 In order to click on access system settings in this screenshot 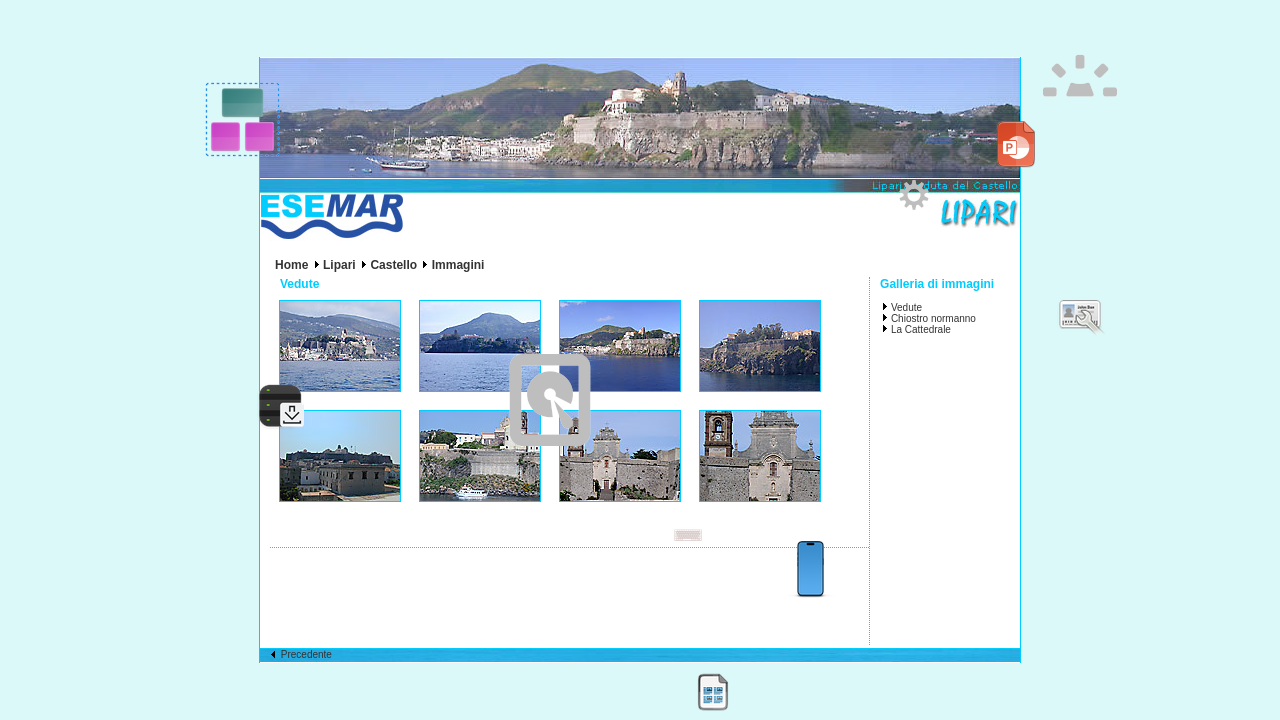, I will do `click(914, 195)`.